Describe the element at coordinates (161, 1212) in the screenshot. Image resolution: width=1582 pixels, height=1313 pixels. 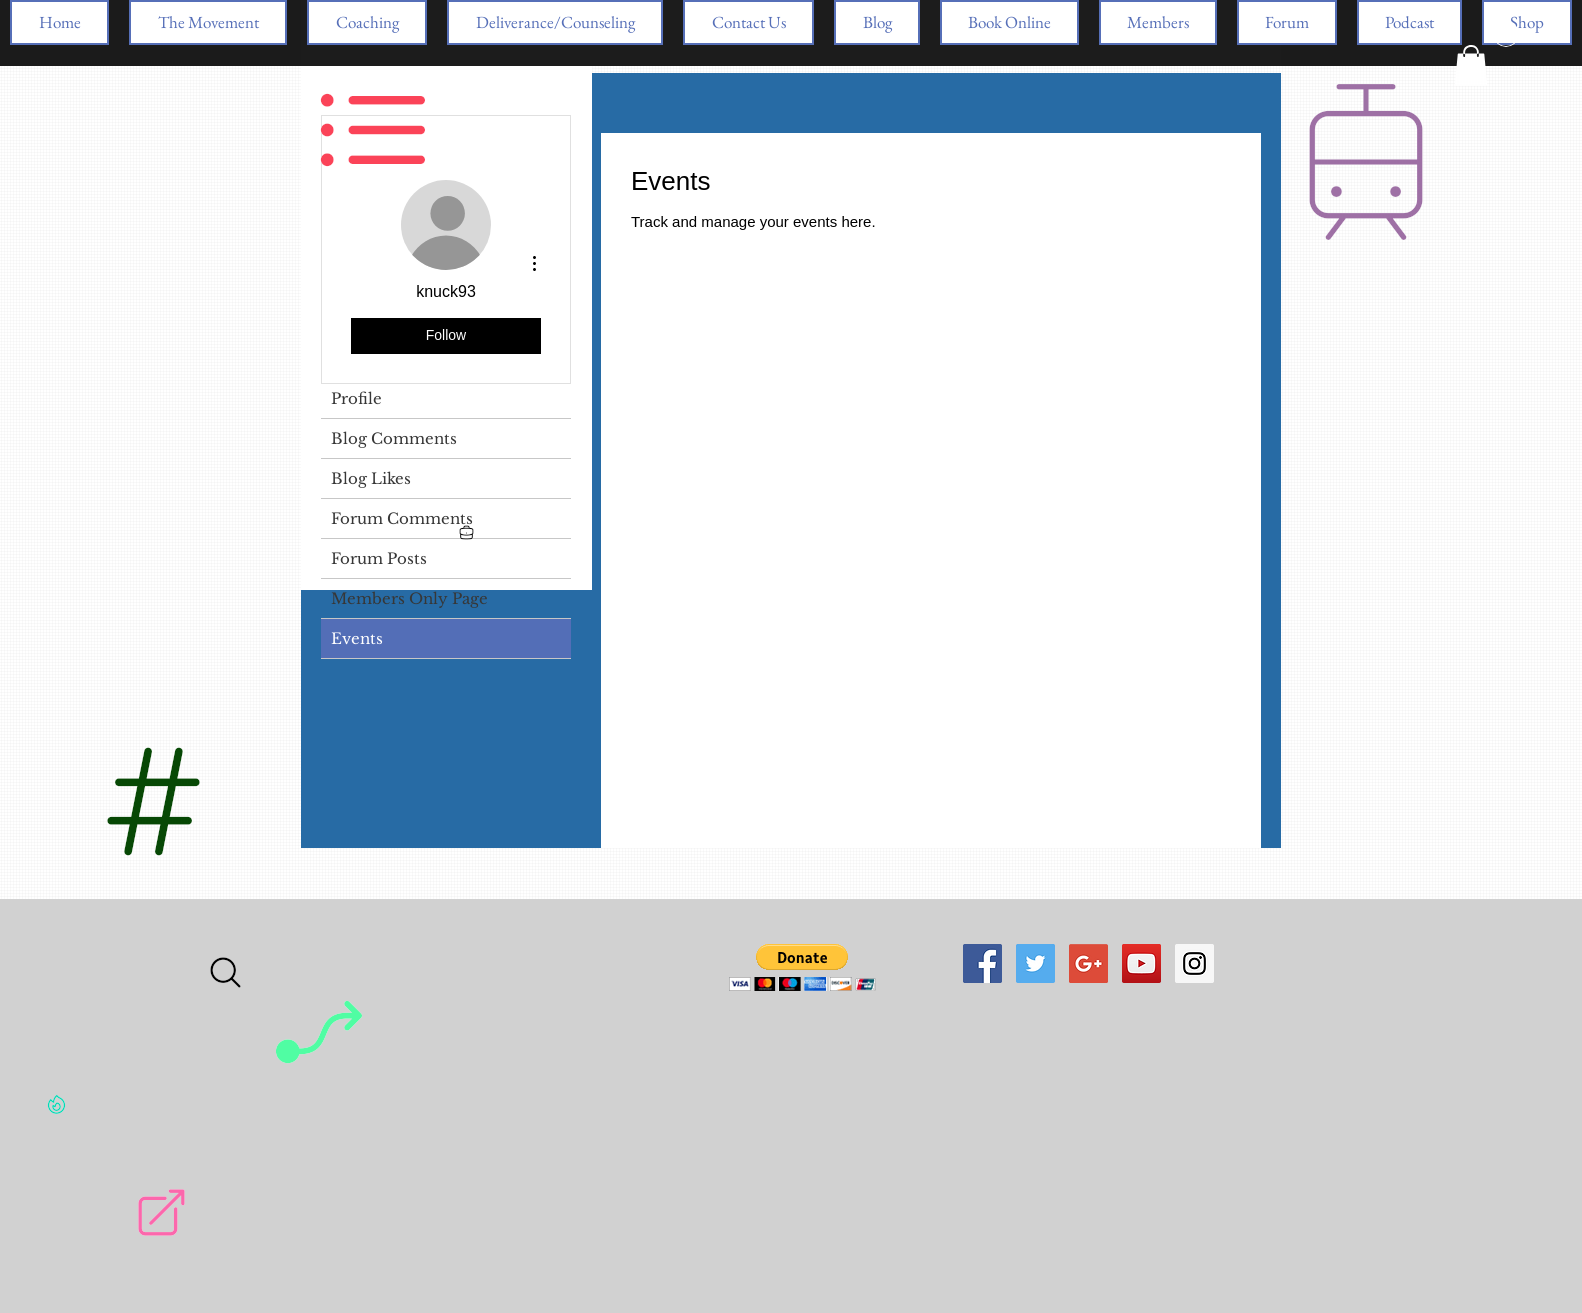
I see `open link in a new tab or window` at that location.